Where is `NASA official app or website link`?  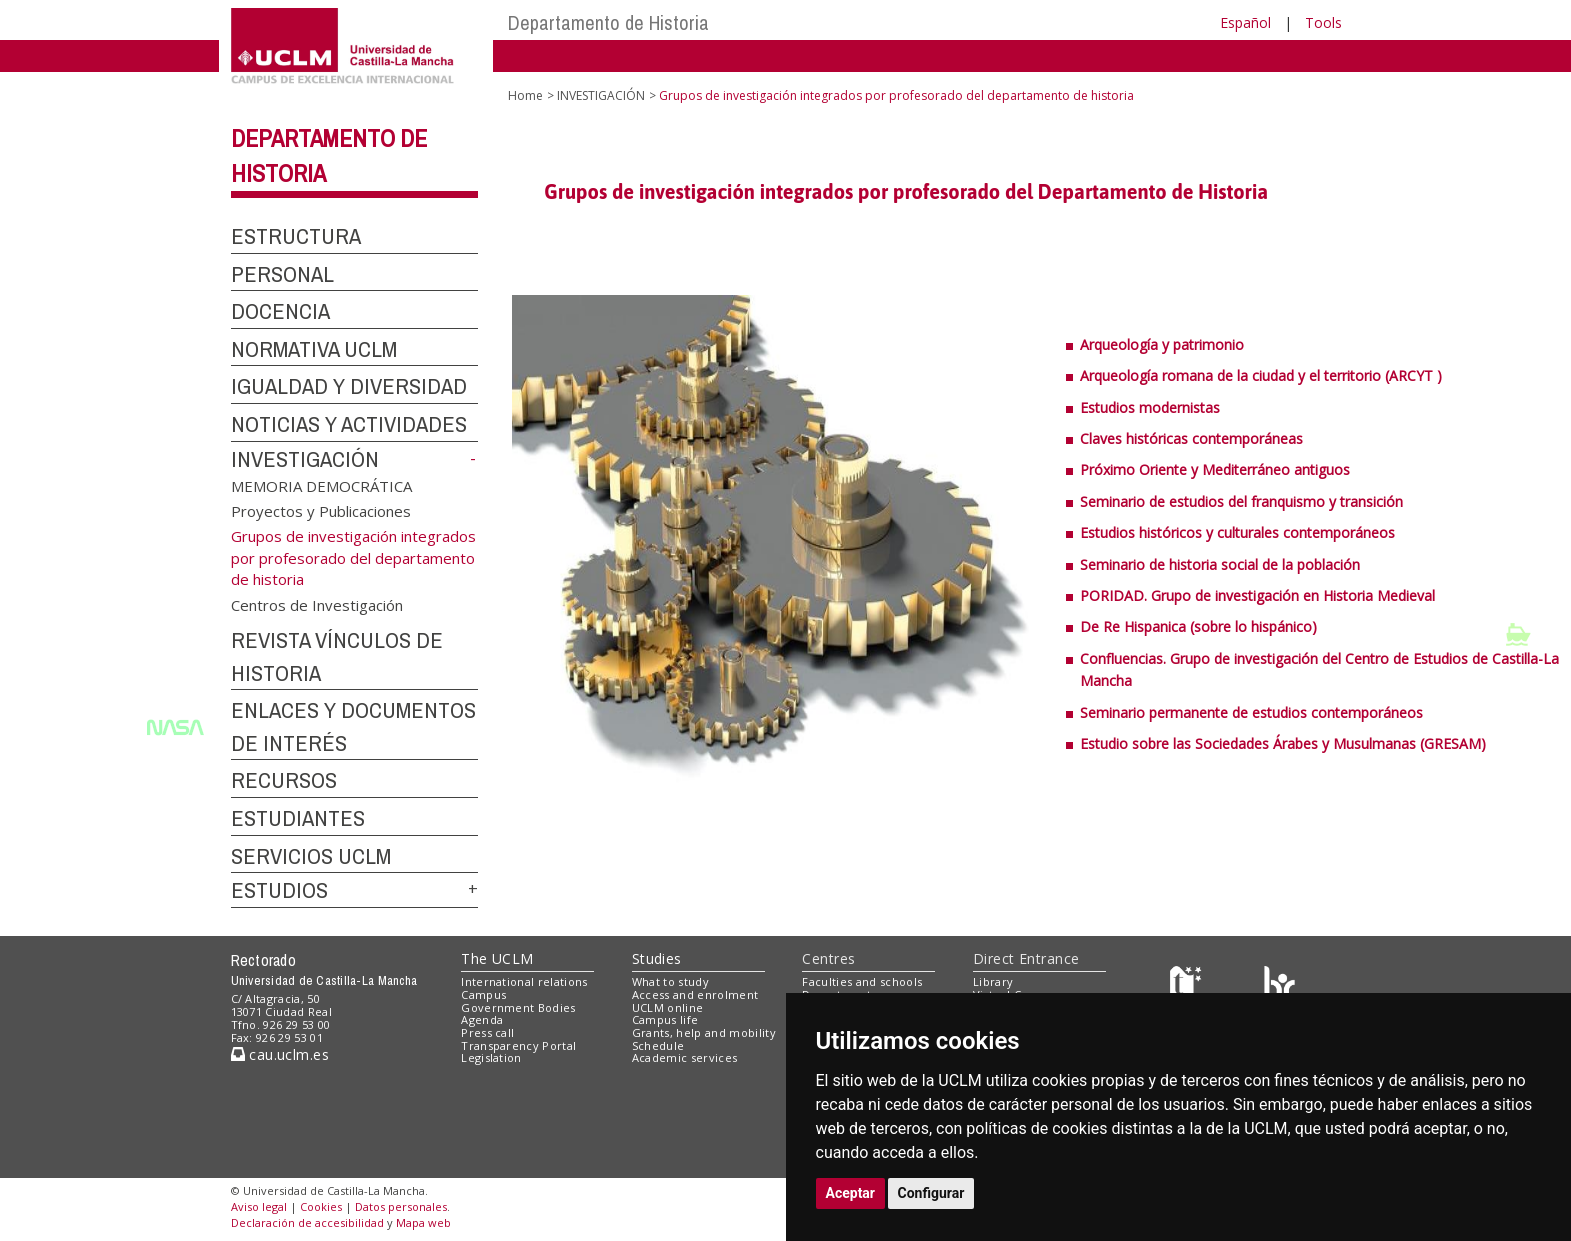 NASA official app or website link is located at coordinates (175, 727).